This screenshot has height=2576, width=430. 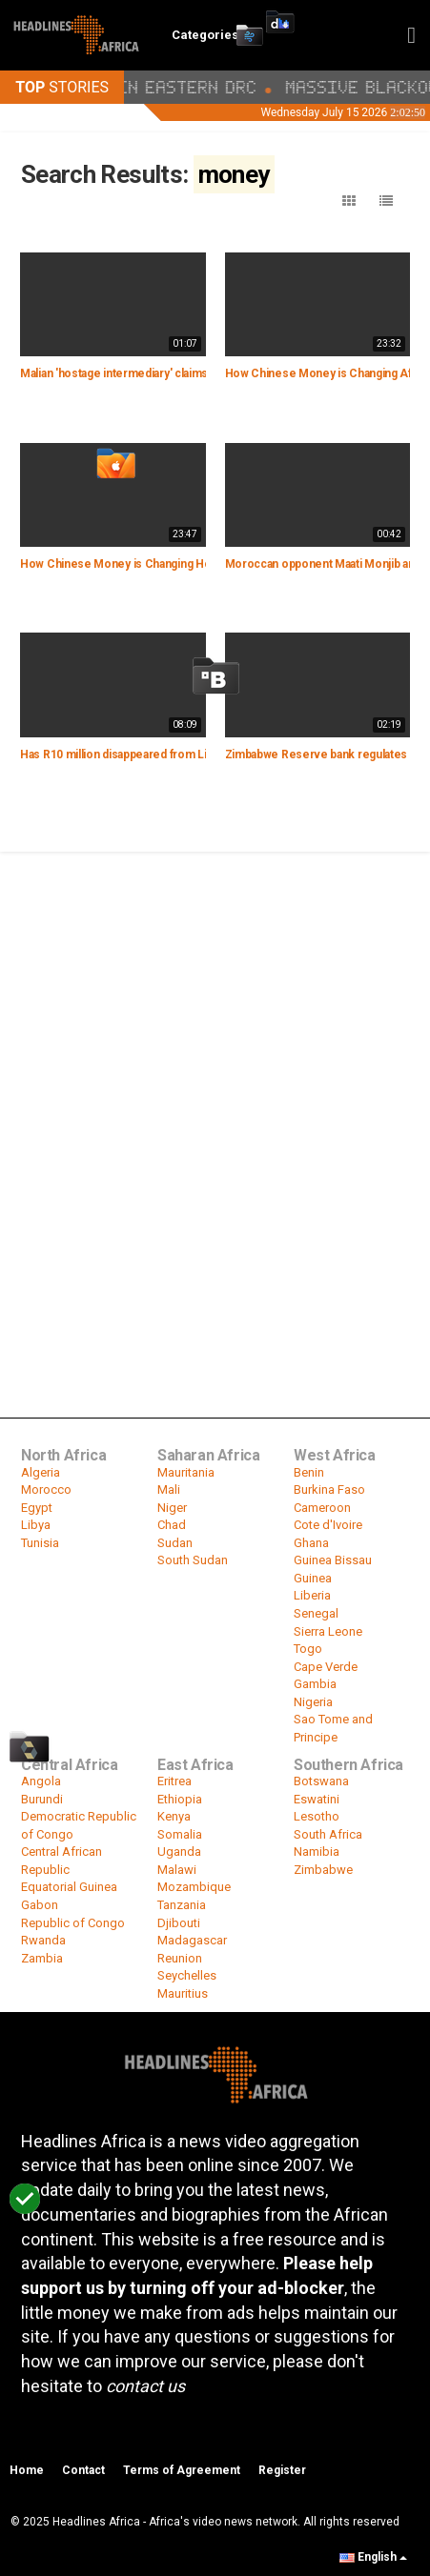 What do you see at coordinates (115, 464) in the screenshot?
I see `open mac os ventura system folder` at bounding box center [115, 464].